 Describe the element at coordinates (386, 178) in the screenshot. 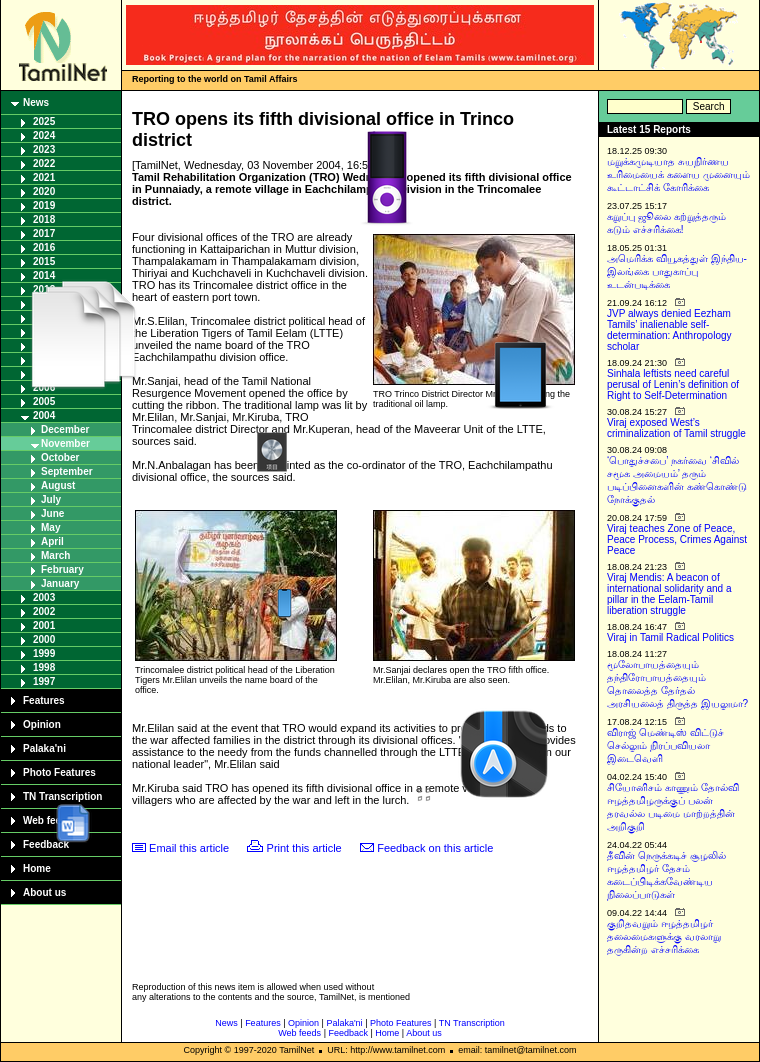

I see `iPod nano device in purple` at that location.